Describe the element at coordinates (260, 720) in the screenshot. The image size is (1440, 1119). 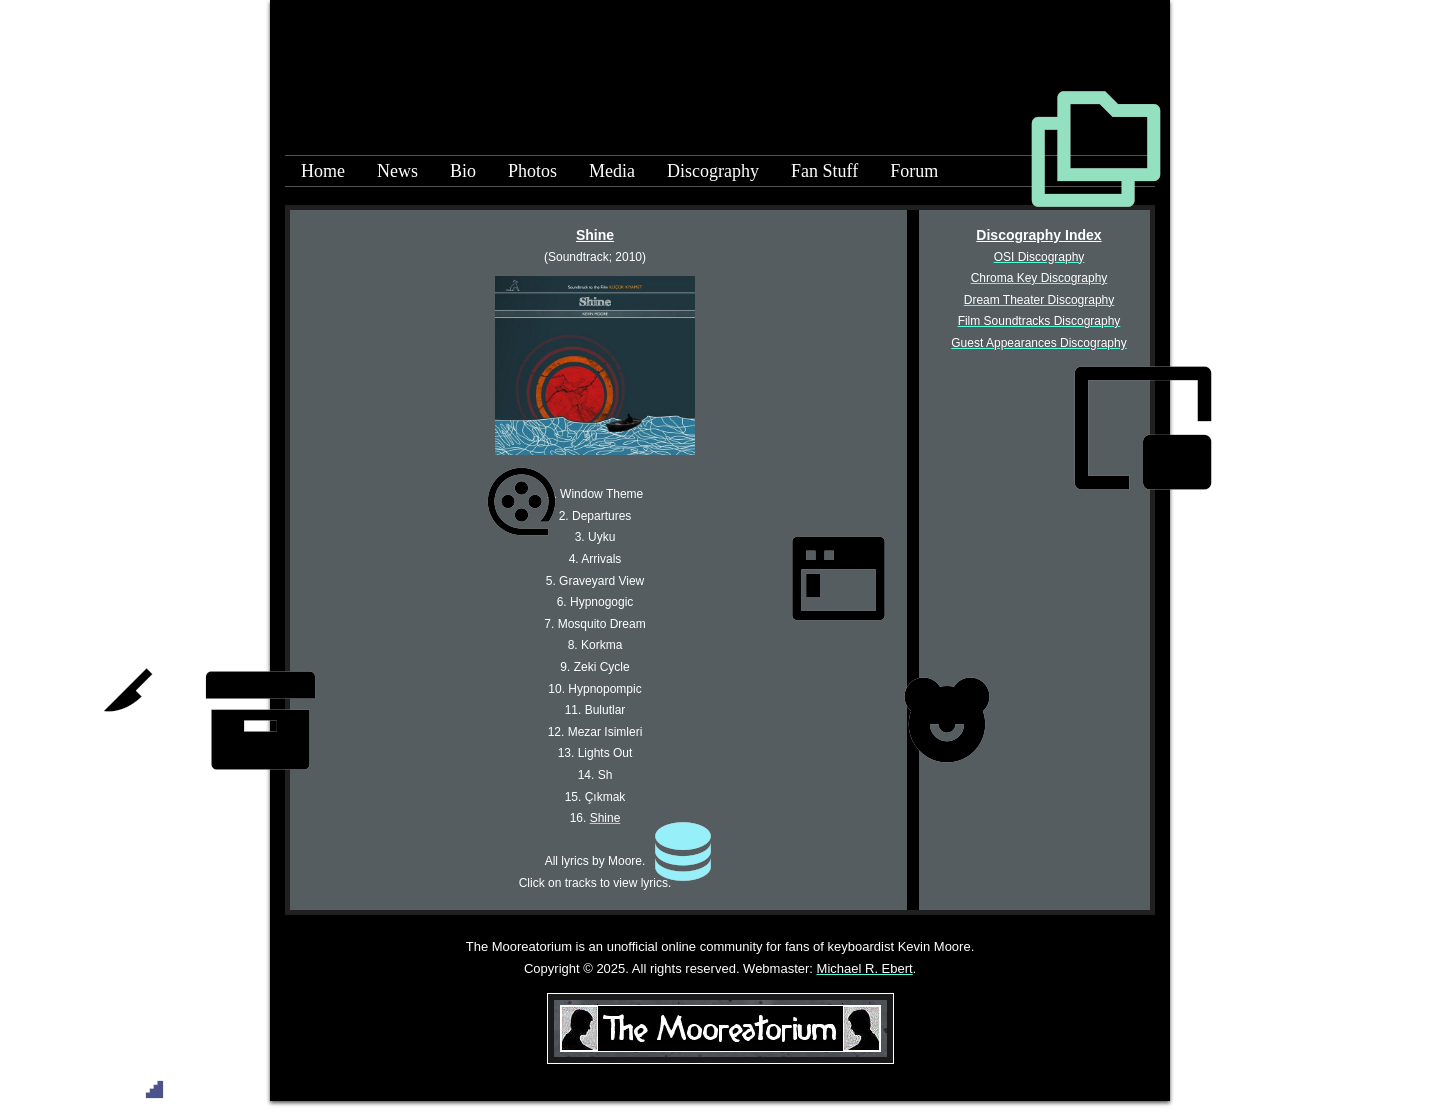
I see `archive this item` at that location.